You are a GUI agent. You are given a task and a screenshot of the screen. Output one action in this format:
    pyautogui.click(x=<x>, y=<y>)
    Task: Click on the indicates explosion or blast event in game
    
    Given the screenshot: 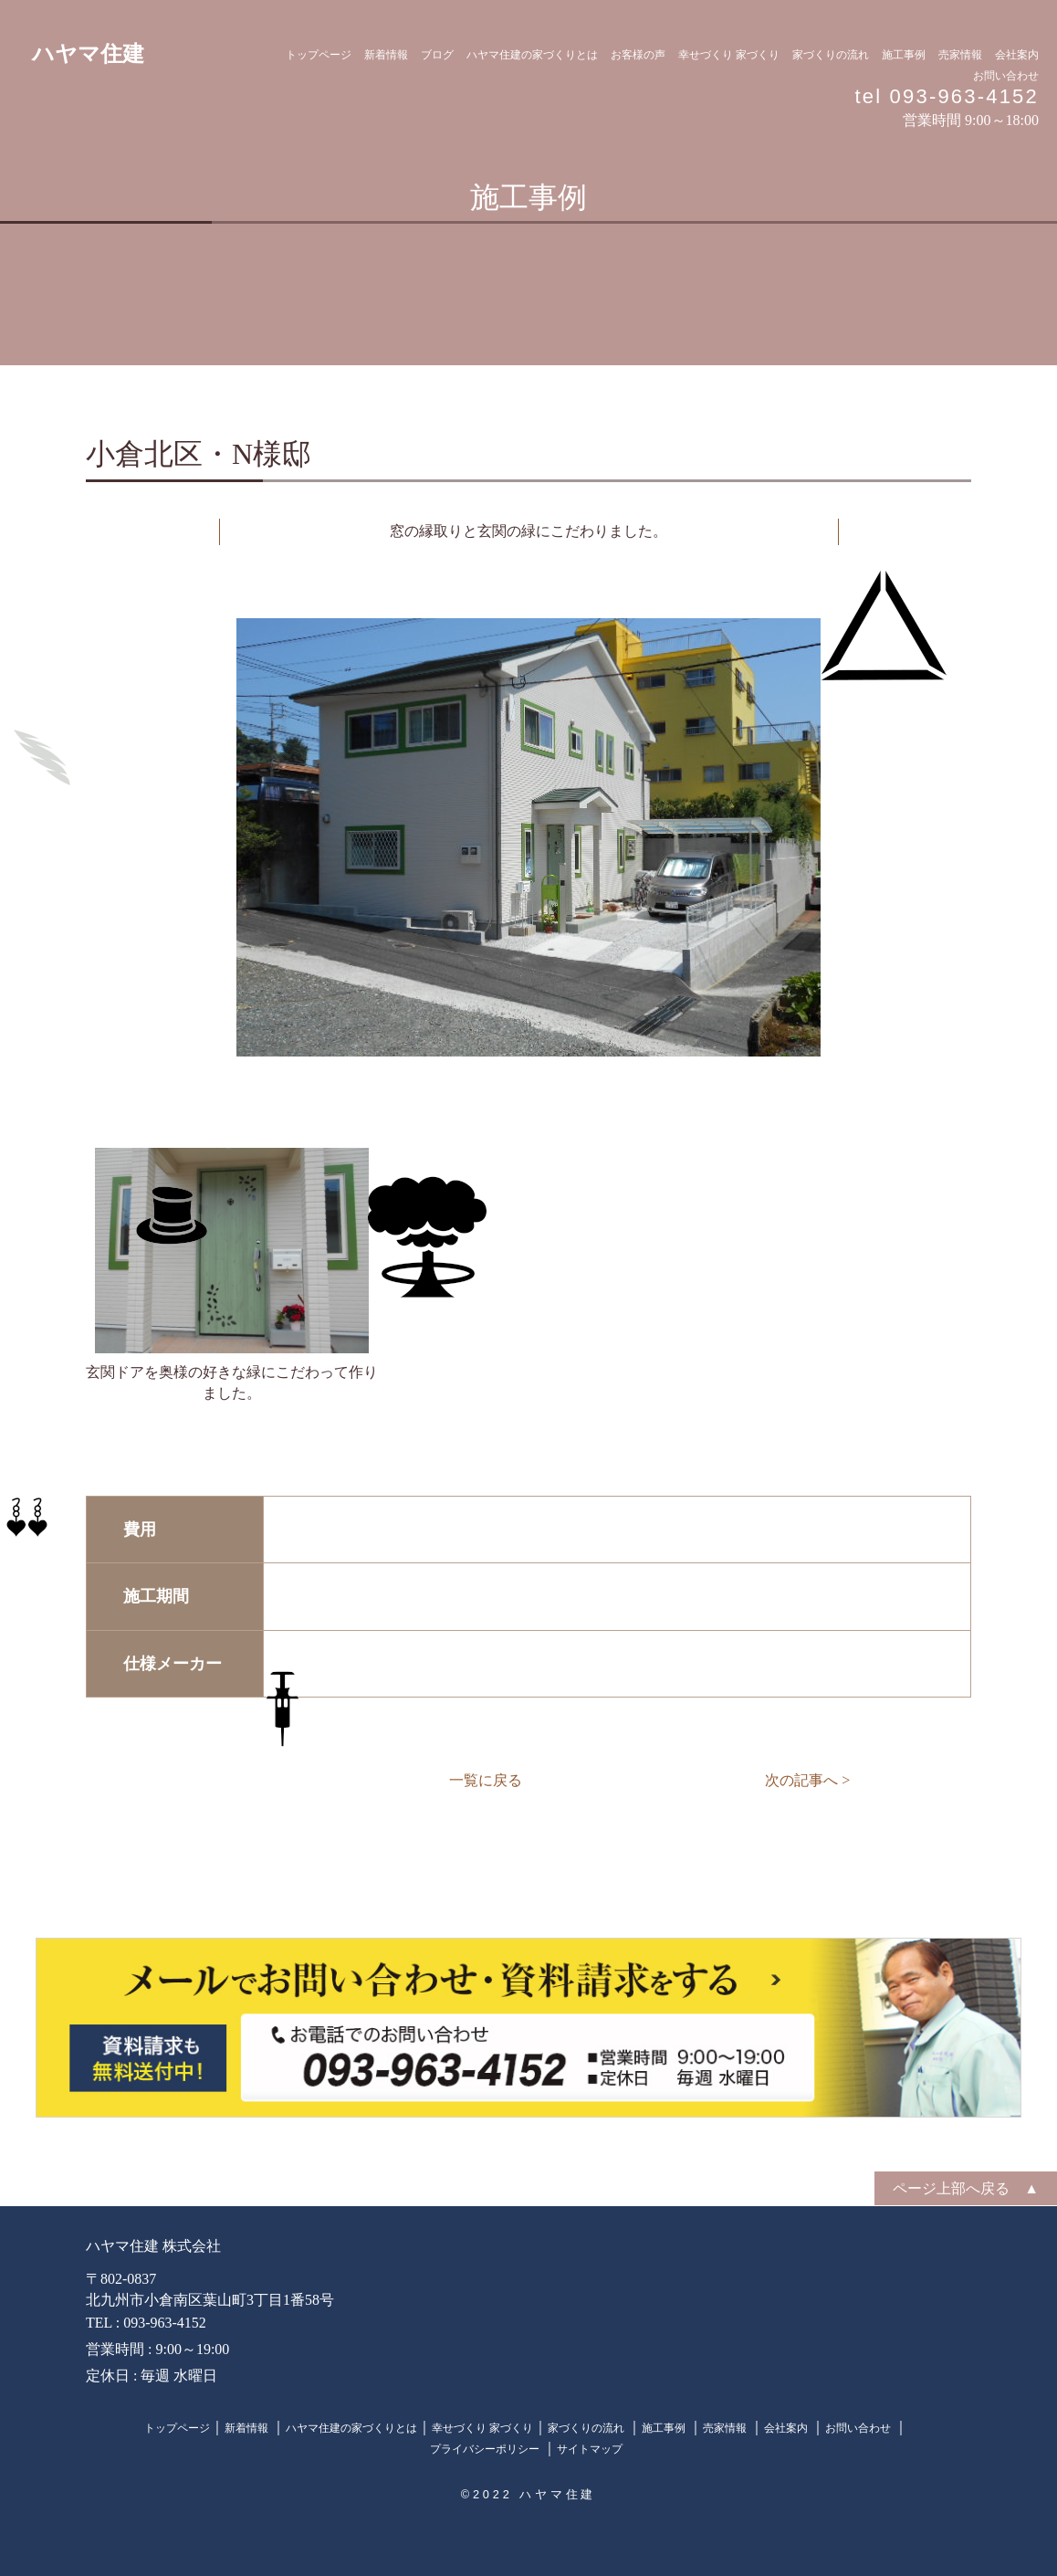 What is the action you would take?
    pyautogui.click(x=427, y=1237)
    